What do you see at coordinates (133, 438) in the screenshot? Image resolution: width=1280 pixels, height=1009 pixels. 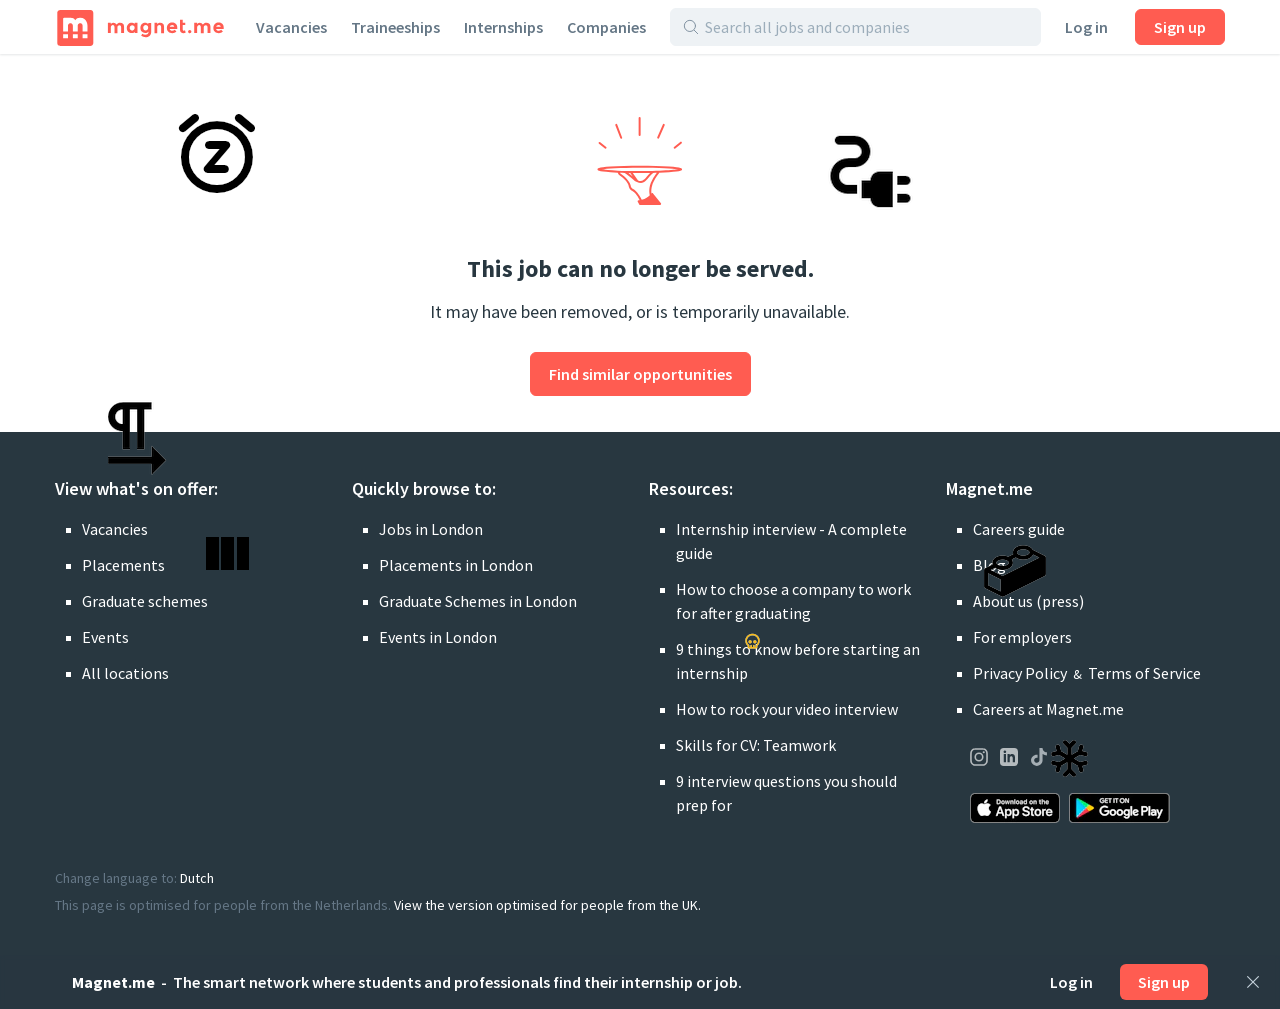 I see `set text direction to left-to-right` at bounding box center [133, 438].